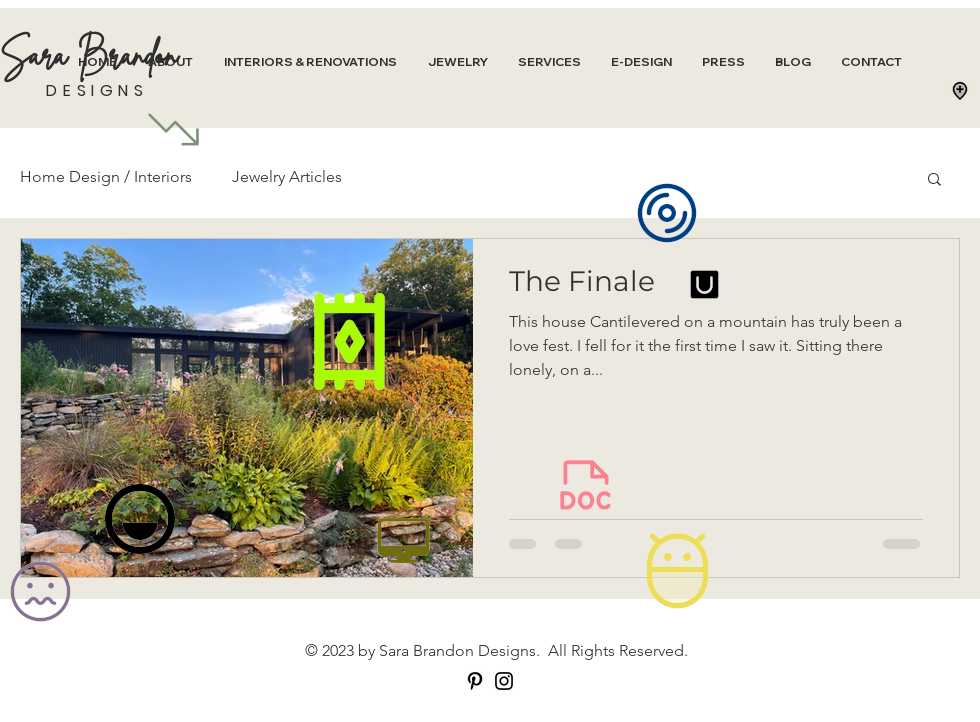 This screenshot has height=722, width=980. I want to click on indicates a downward trend or decline in metrics, so click(173, 129).